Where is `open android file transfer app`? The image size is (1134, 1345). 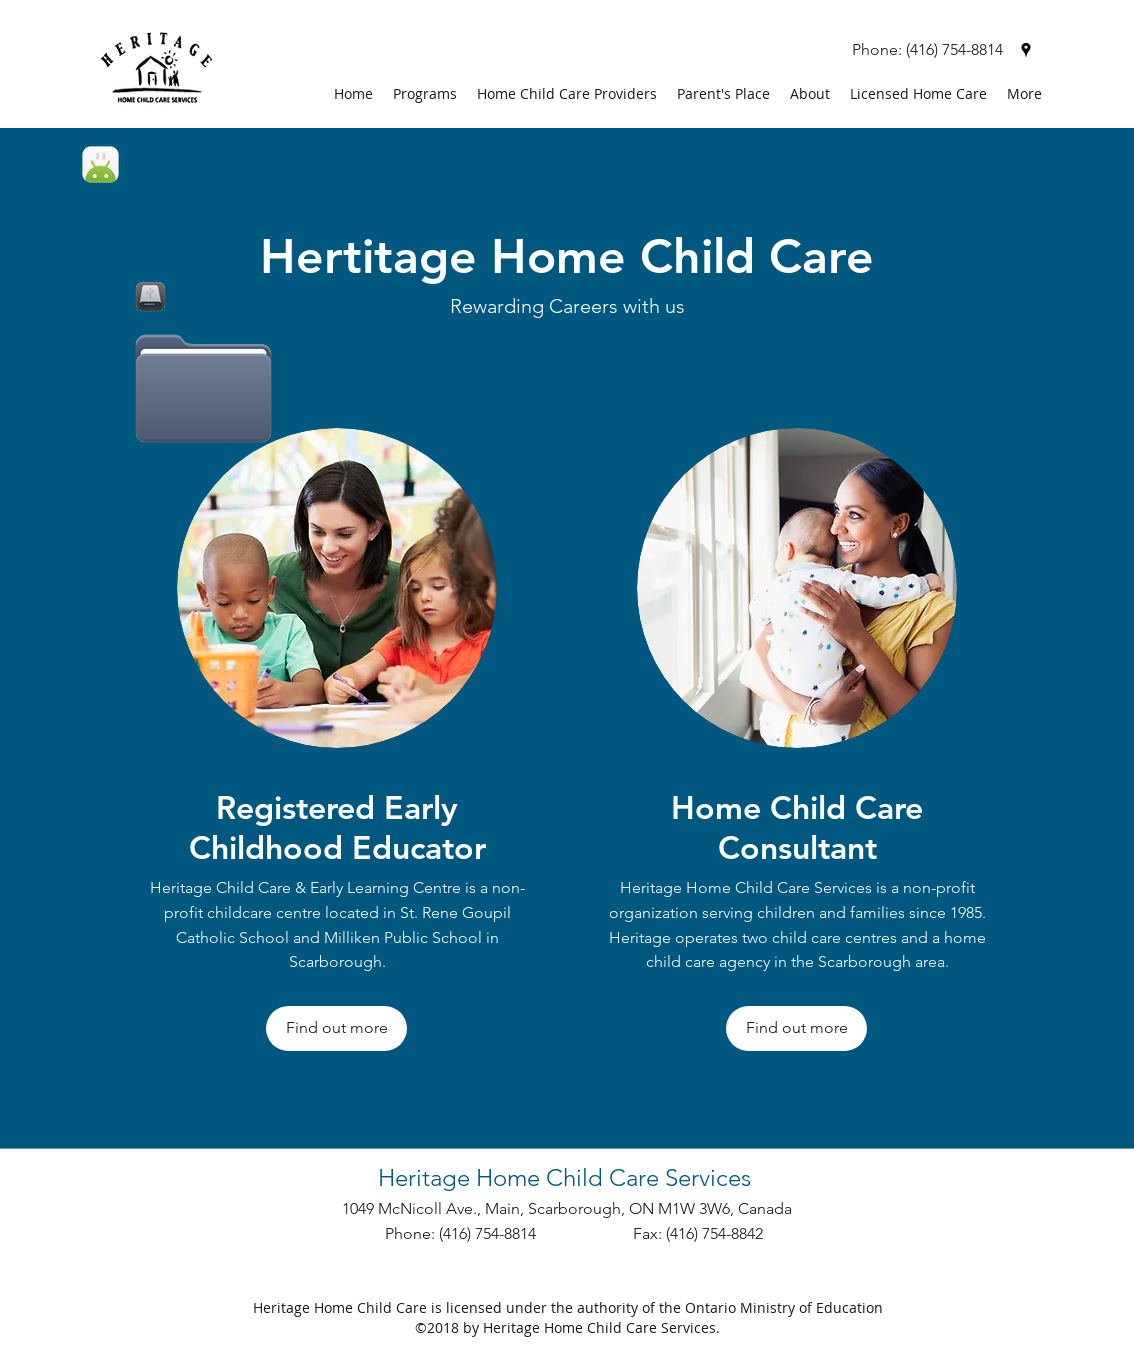
open android file transfer app is located at coordinates (100, 164).